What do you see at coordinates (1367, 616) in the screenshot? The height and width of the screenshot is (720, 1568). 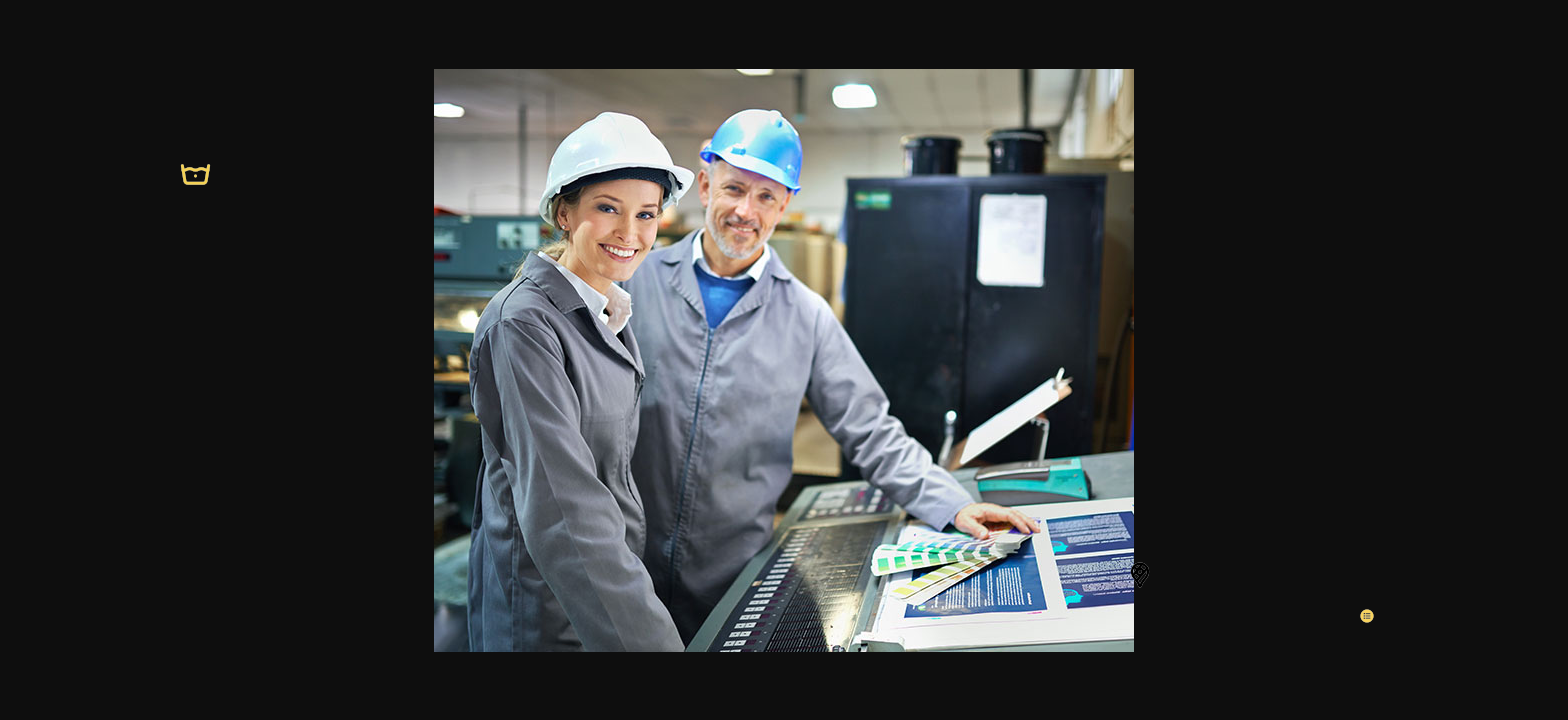 I see `view list or menu options` at bounding box center [1367, 616].